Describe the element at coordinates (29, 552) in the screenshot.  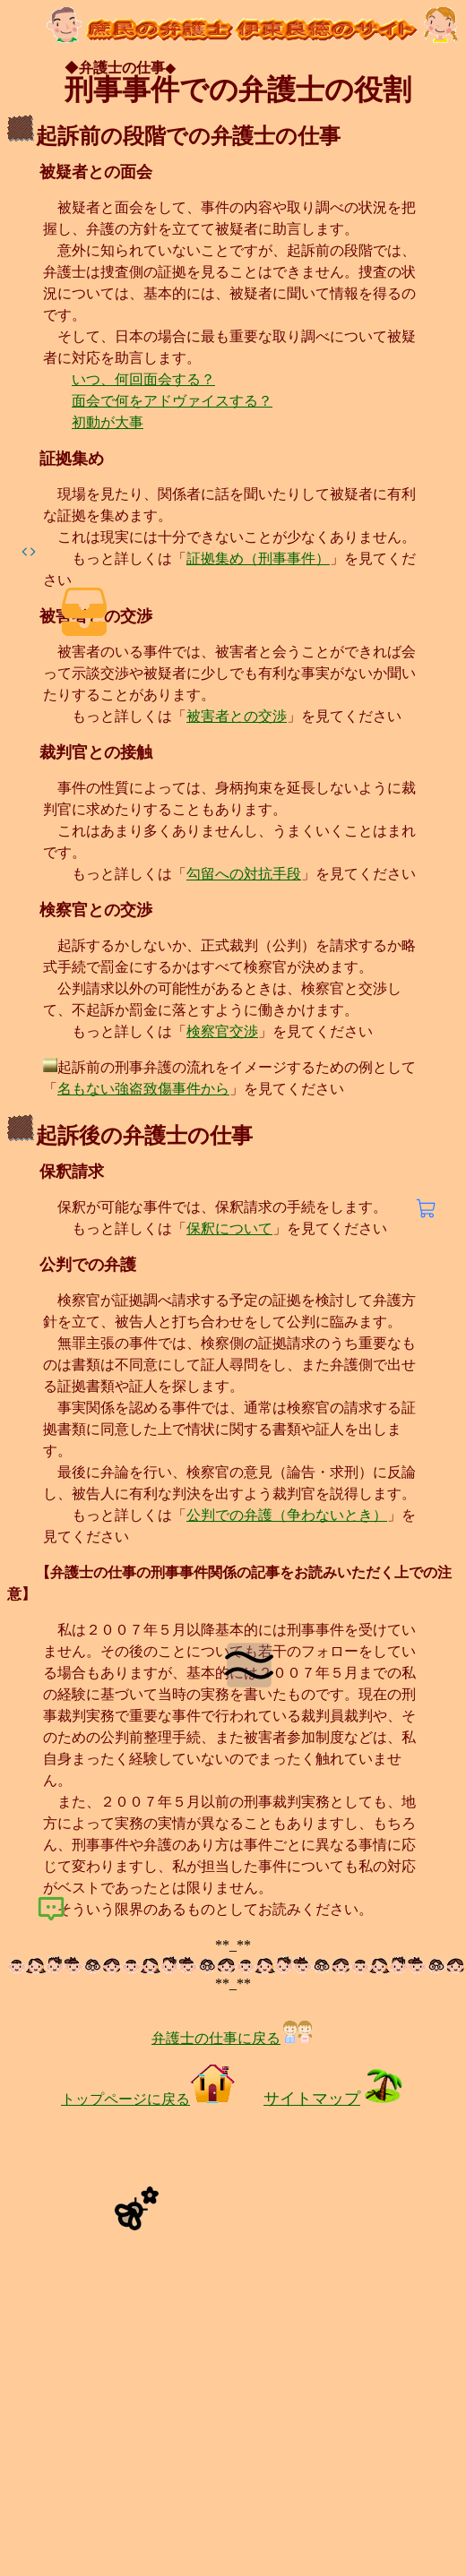
I see `view or edit source code` at that location.